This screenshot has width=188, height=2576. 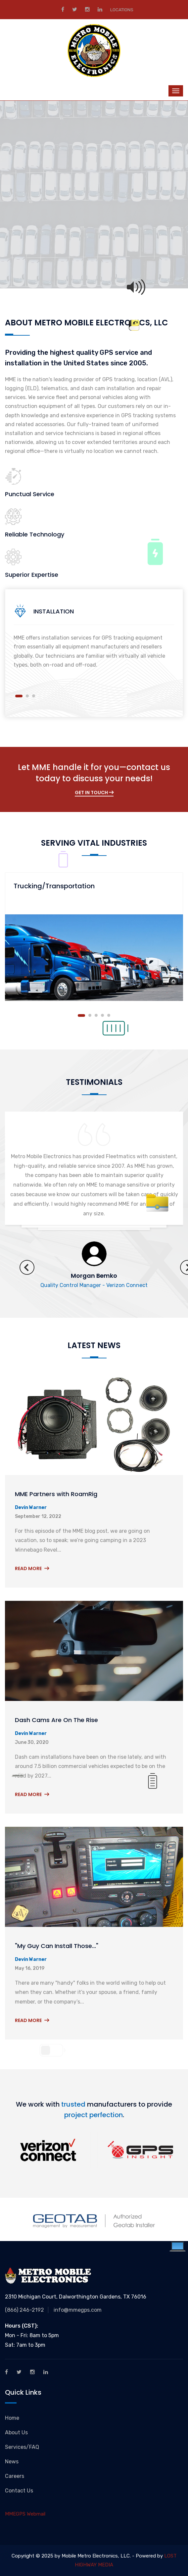 I want to click on indicates battery is empty or critically low, so click(x=63, y=860).